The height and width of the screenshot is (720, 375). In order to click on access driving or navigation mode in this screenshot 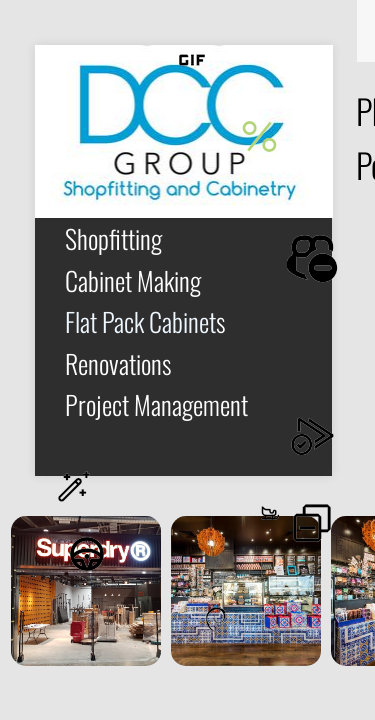, I will do `click(87, 554)`.